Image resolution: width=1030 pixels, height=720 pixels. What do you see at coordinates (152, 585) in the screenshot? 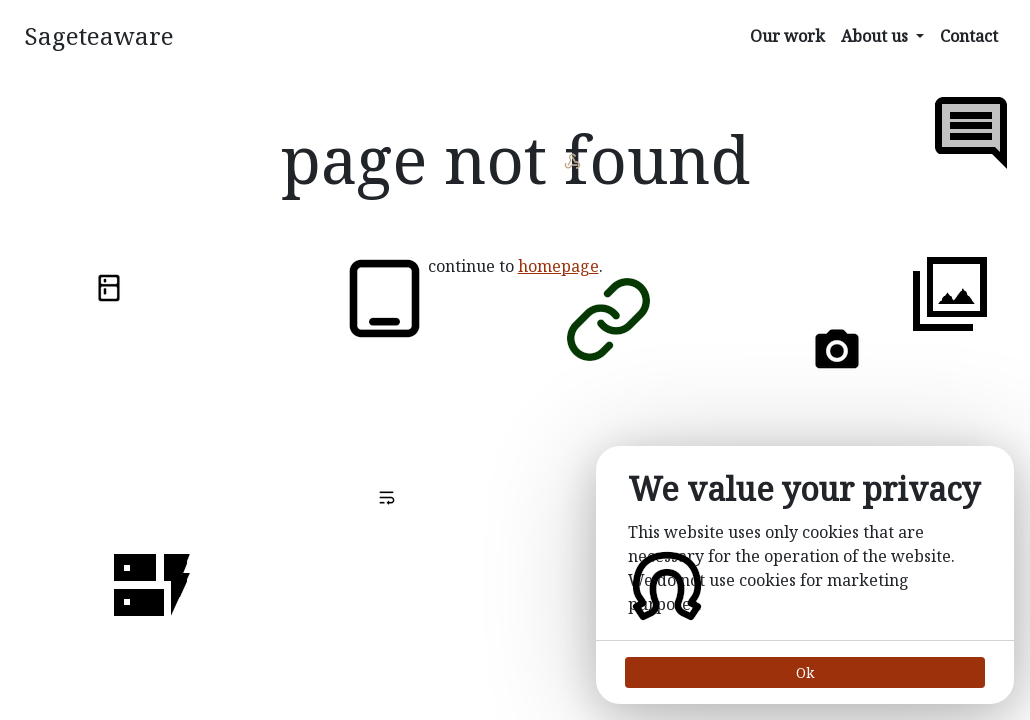
I see `access dynamic form builder` at bounding box center [152, 585].